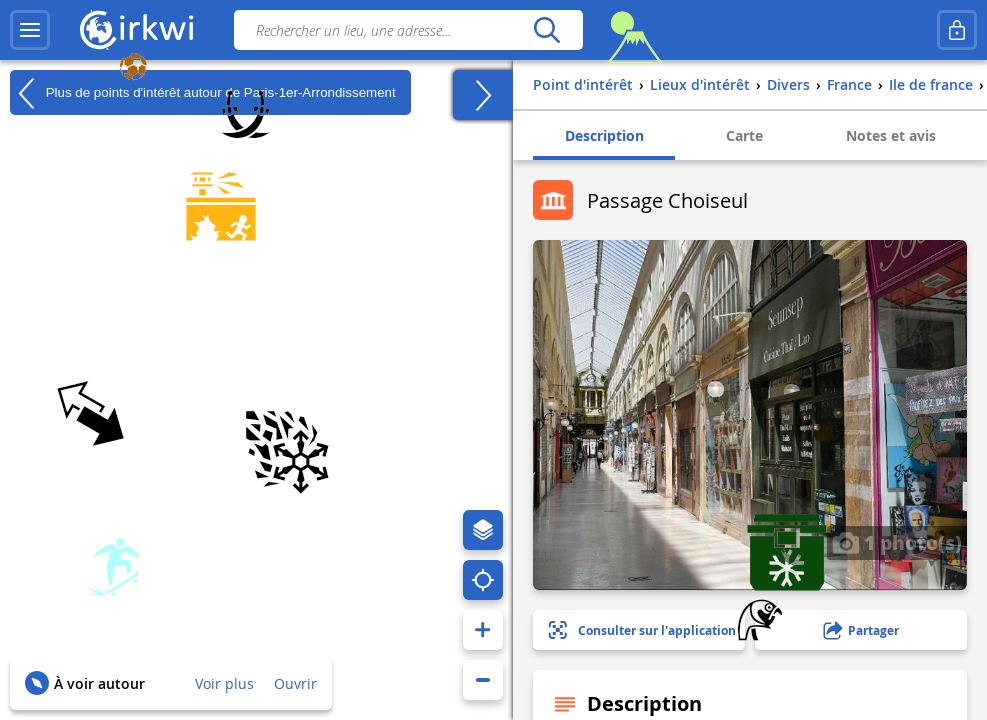 This screenshot has height=720, width=987. I want to click on represents Japan or Japanese-related content, so click(634, 36).